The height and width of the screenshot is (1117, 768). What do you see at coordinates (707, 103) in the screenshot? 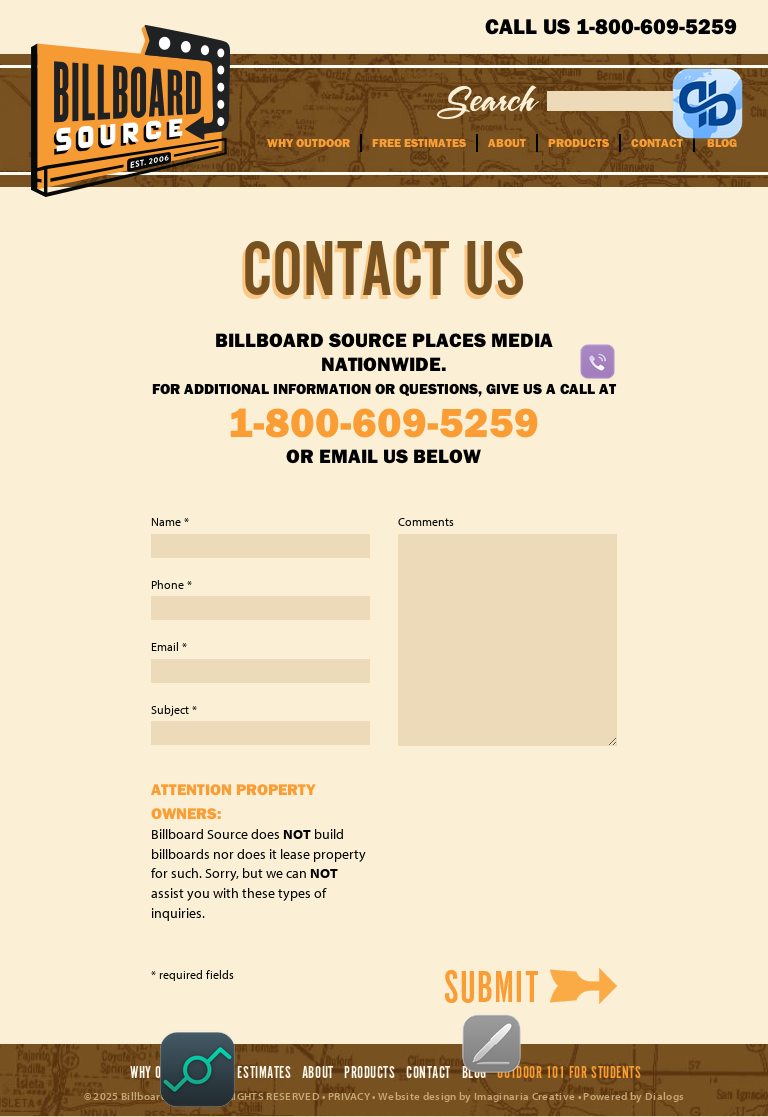
I see `launch qutebrowser web browser` at bounding box center [707, 103].